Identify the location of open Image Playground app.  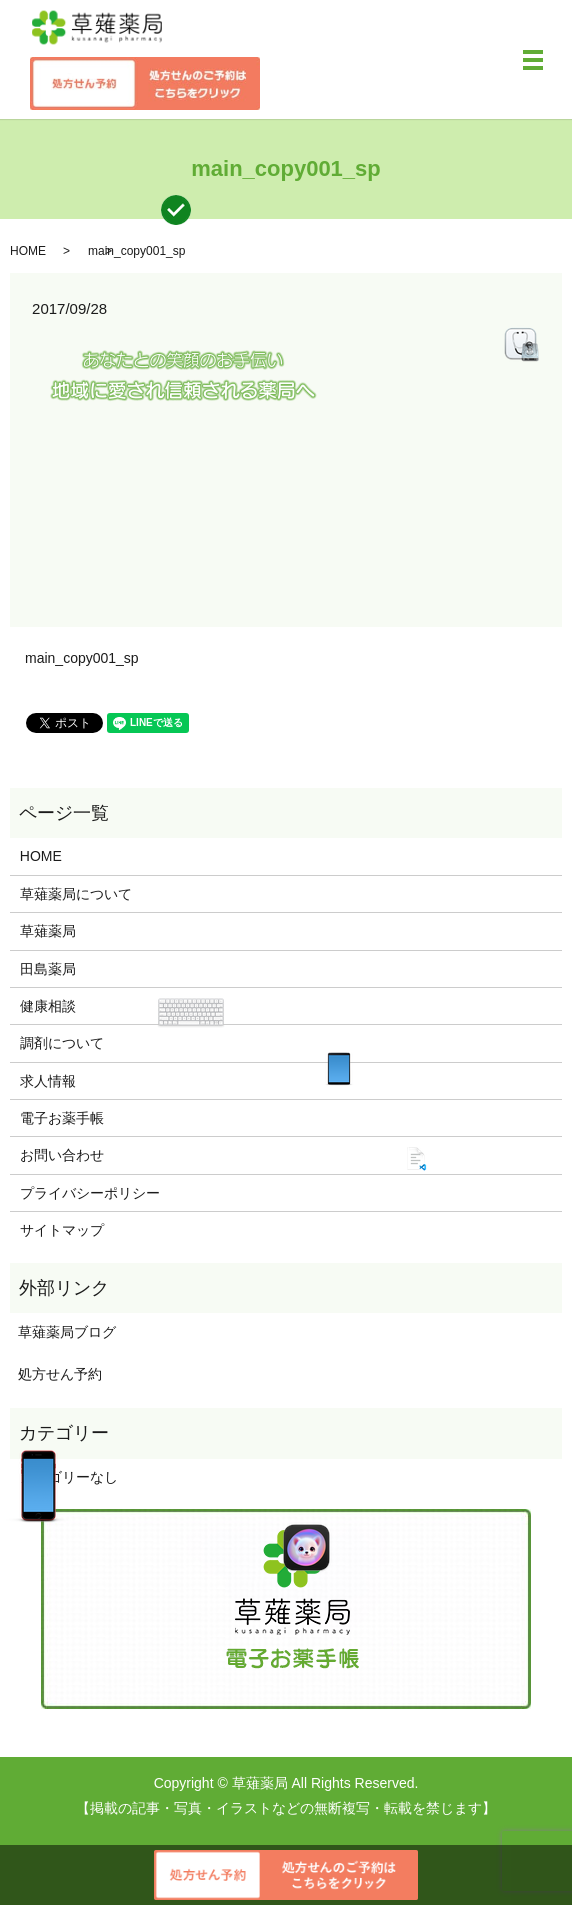
(306, 1547).